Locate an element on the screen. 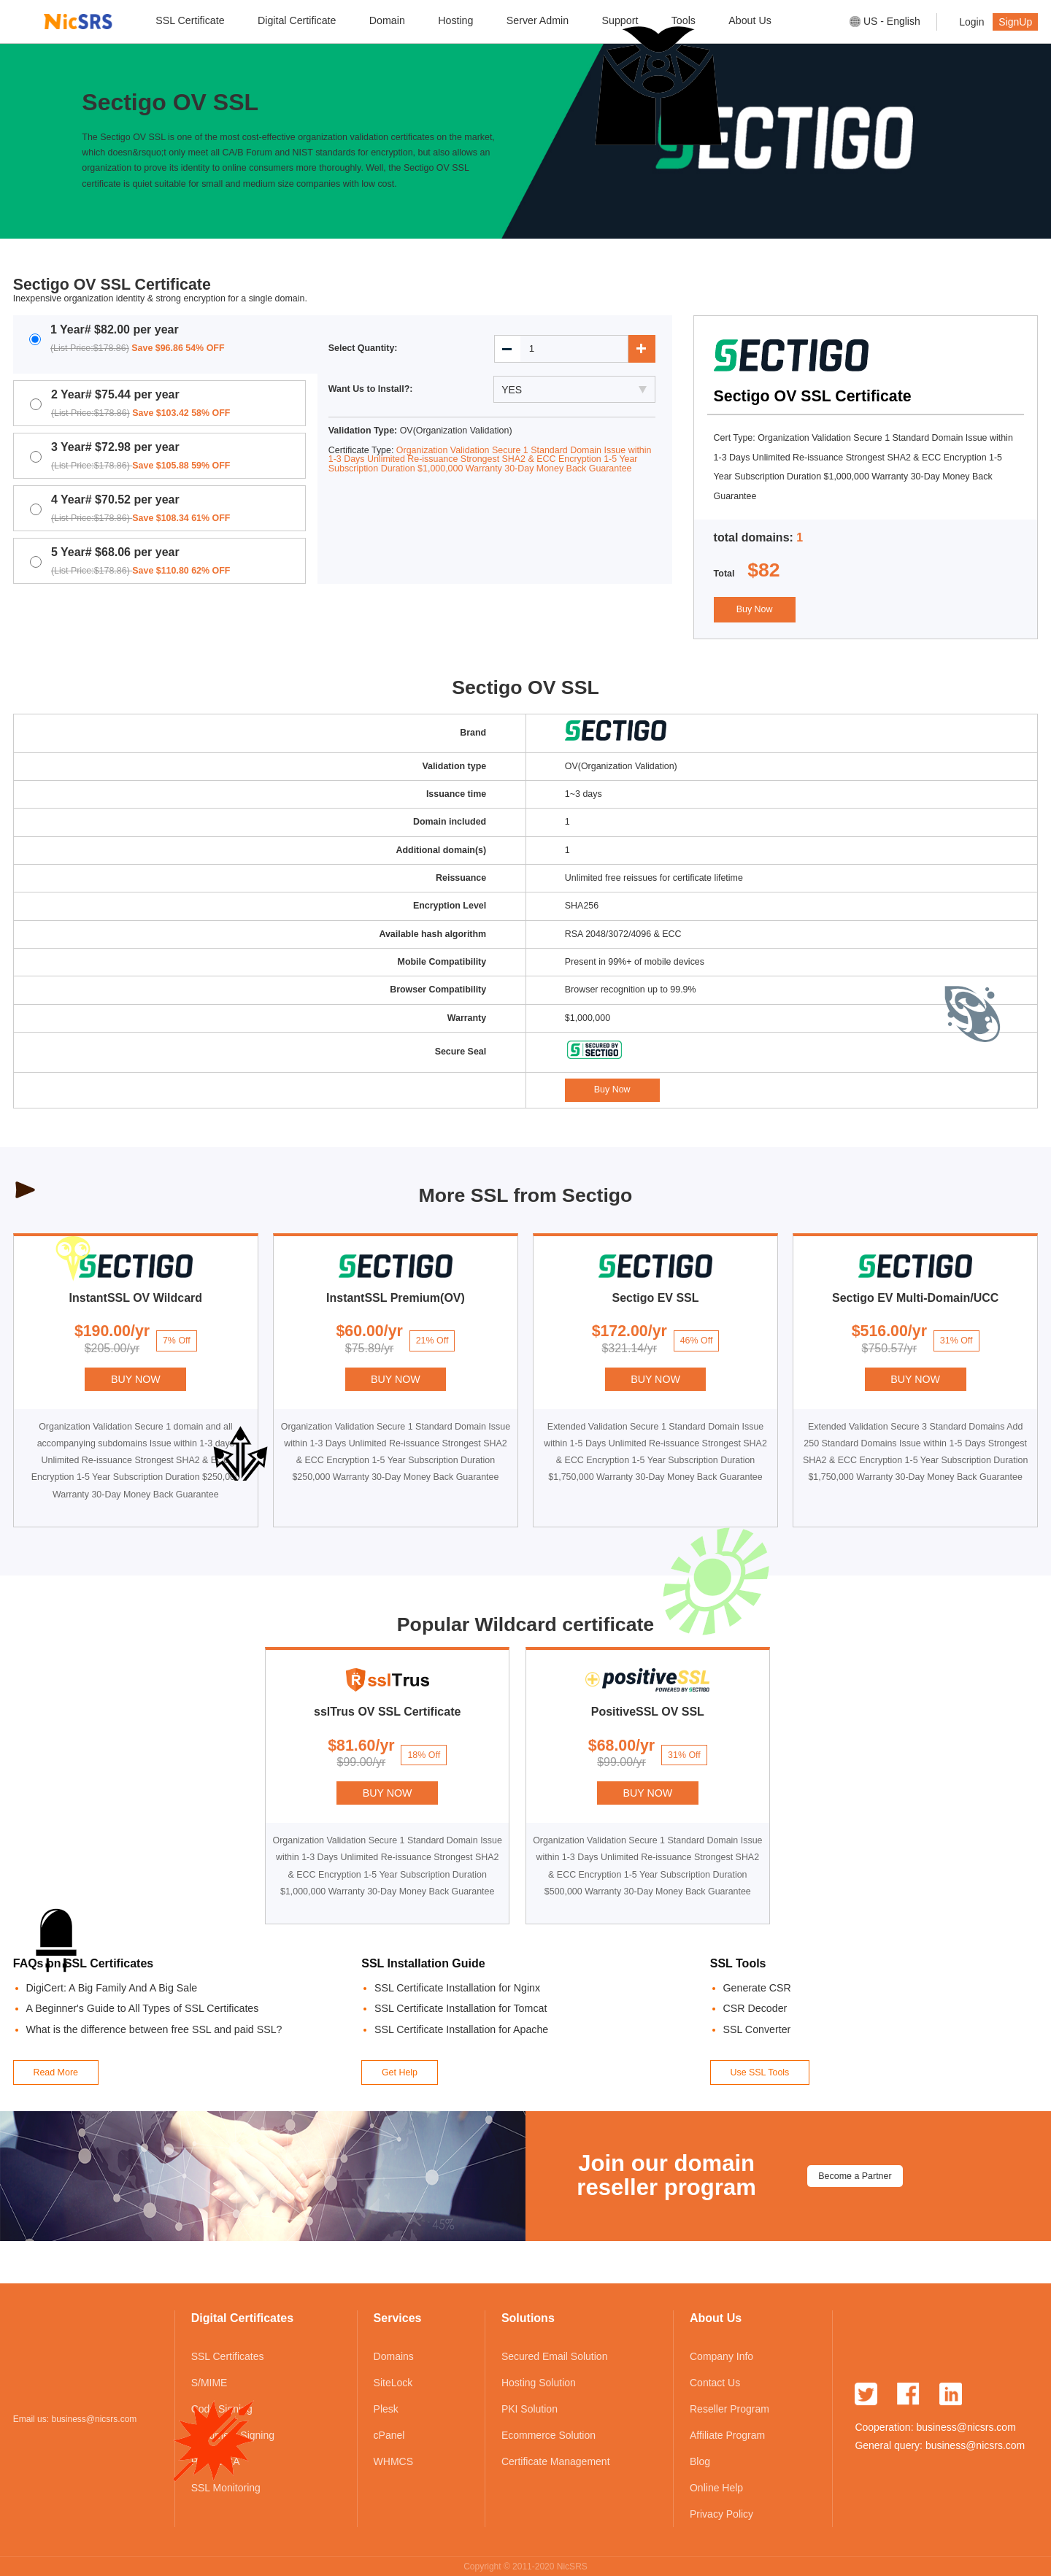  sun-based weapon or solar attack ability is located at coordinates (213, 2440).